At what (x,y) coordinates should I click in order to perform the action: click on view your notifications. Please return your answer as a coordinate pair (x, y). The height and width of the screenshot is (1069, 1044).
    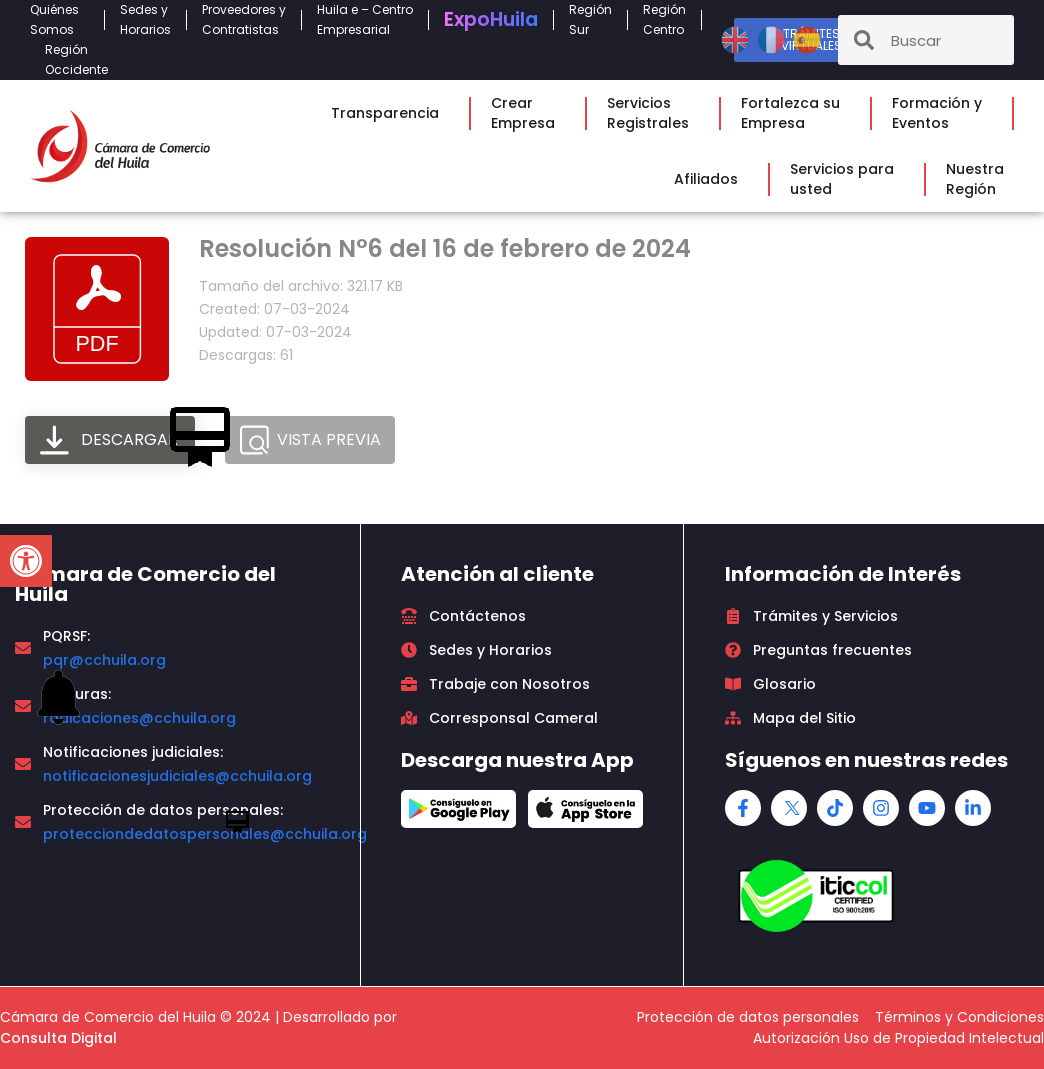
    Looking at the image, I should click on (58, 696).